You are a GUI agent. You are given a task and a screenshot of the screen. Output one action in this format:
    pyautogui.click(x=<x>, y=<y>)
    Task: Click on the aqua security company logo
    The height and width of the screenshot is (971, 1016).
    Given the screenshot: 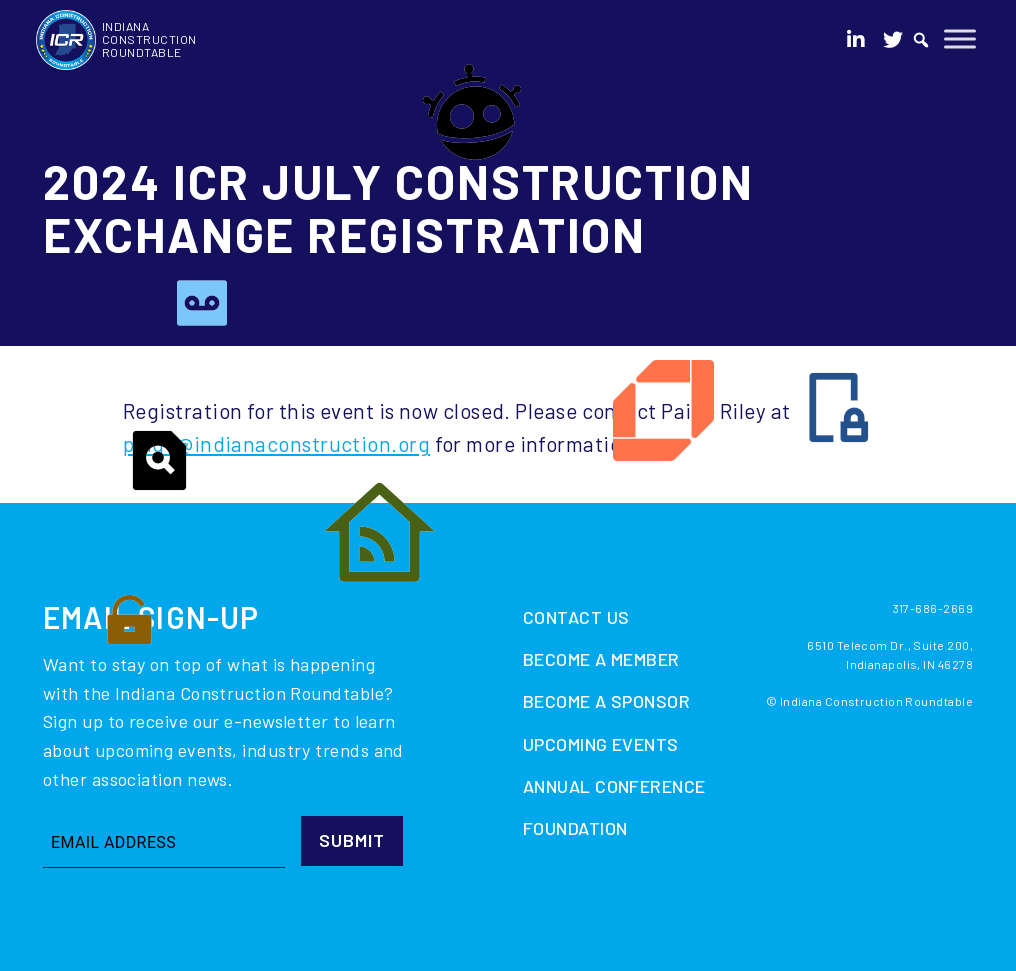 What is the action you would take?
    pyautogui.click(x=663, y=410)
    